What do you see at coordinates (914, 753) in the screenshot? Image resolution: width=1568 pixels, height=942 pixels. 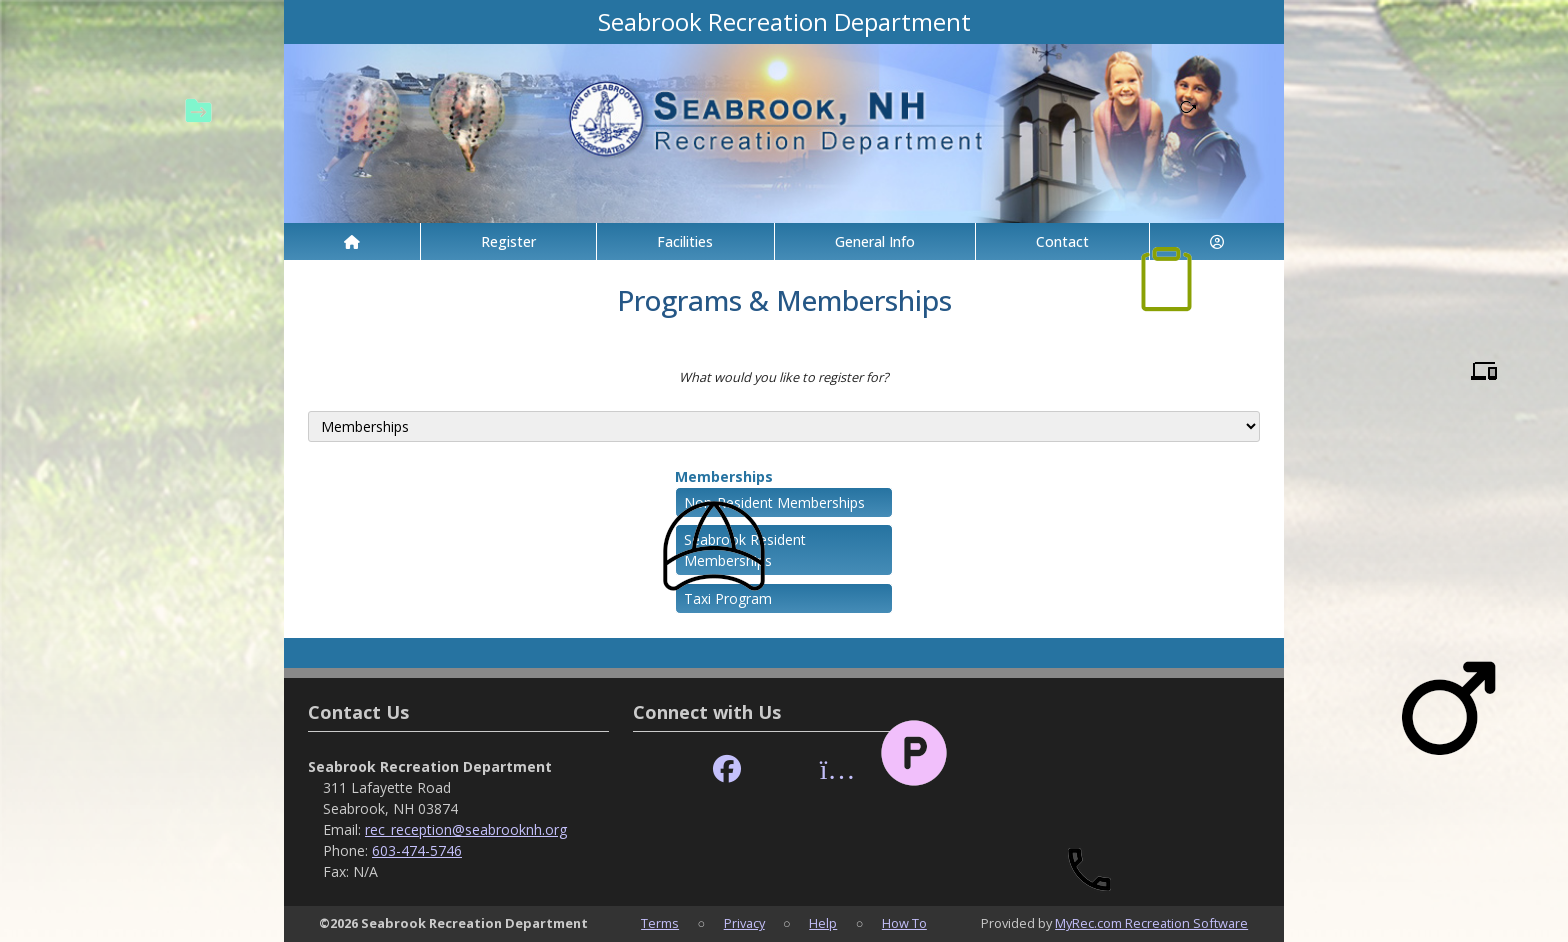 I see `find nearby parking locations` at bounding box center [914, 753].